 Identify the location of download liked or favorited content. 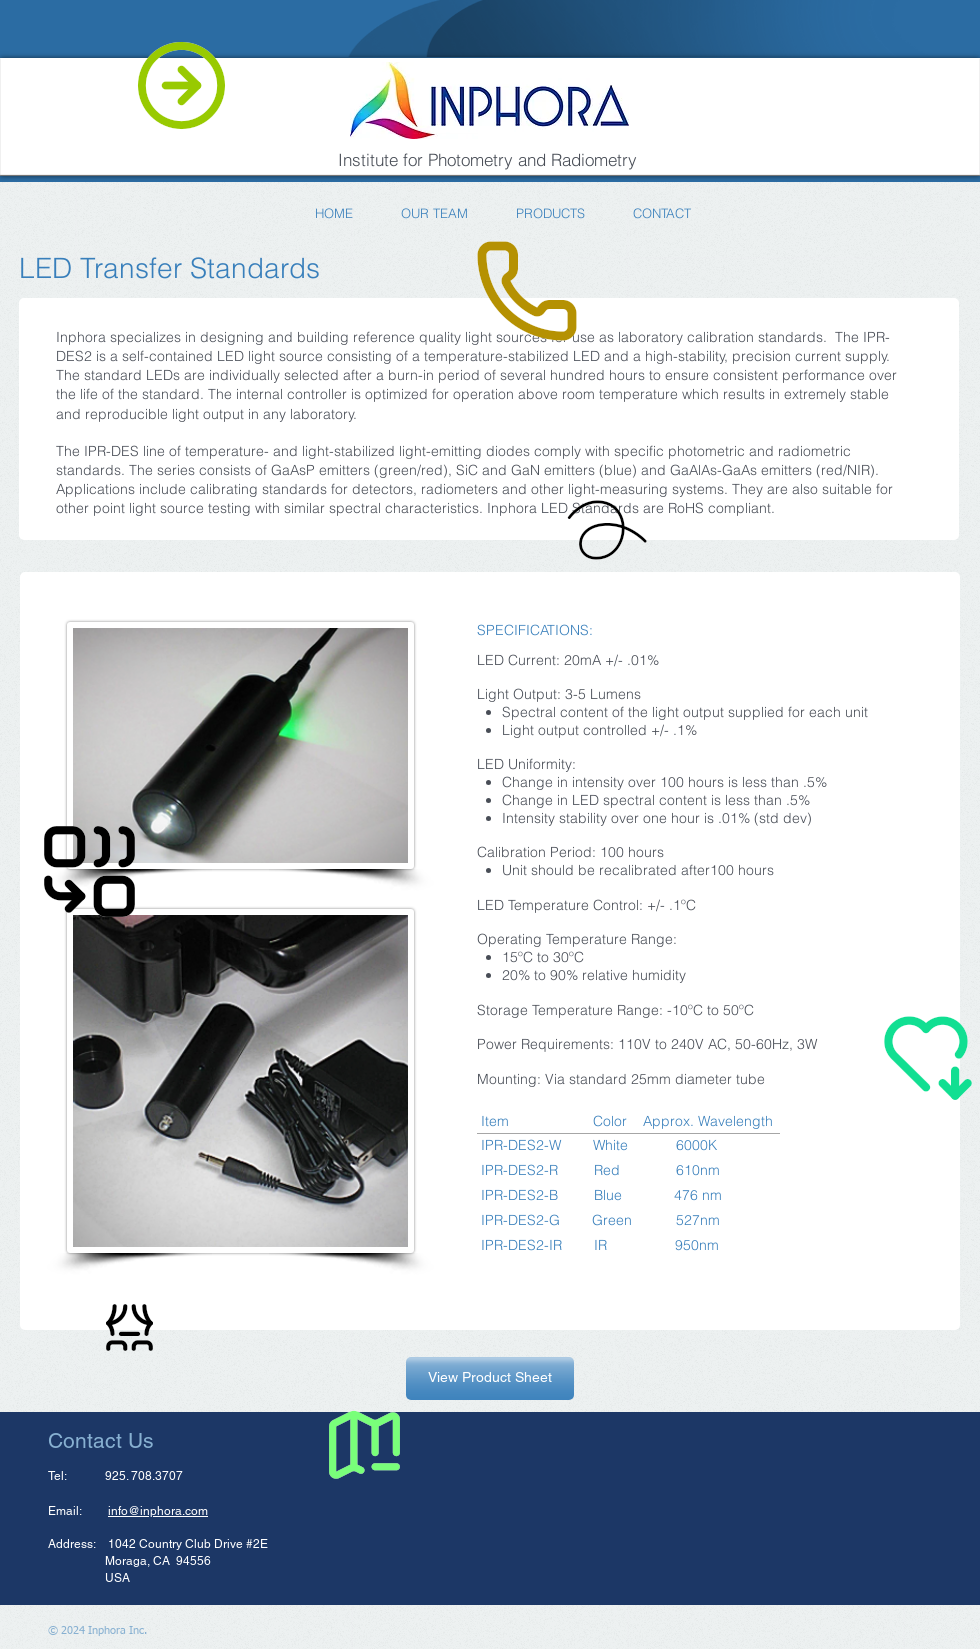
(926, 1054).